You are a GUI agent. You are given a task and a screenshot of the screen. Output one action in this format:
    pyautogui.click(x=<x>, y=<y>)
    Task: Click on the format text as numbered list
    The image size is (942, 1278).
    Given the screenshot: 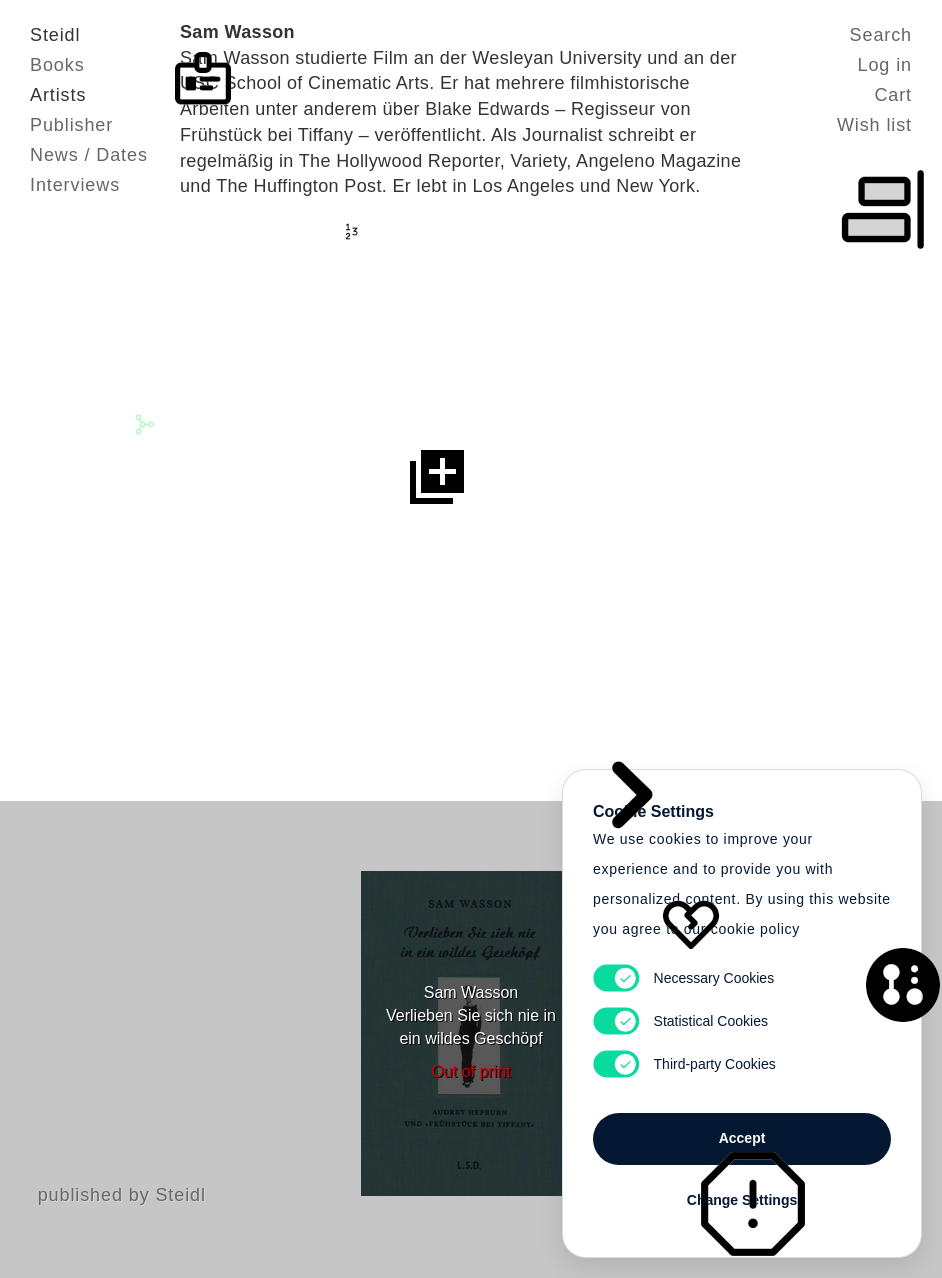 What is the action you would take?
    pyautogui.click(x=351, y=231)
    